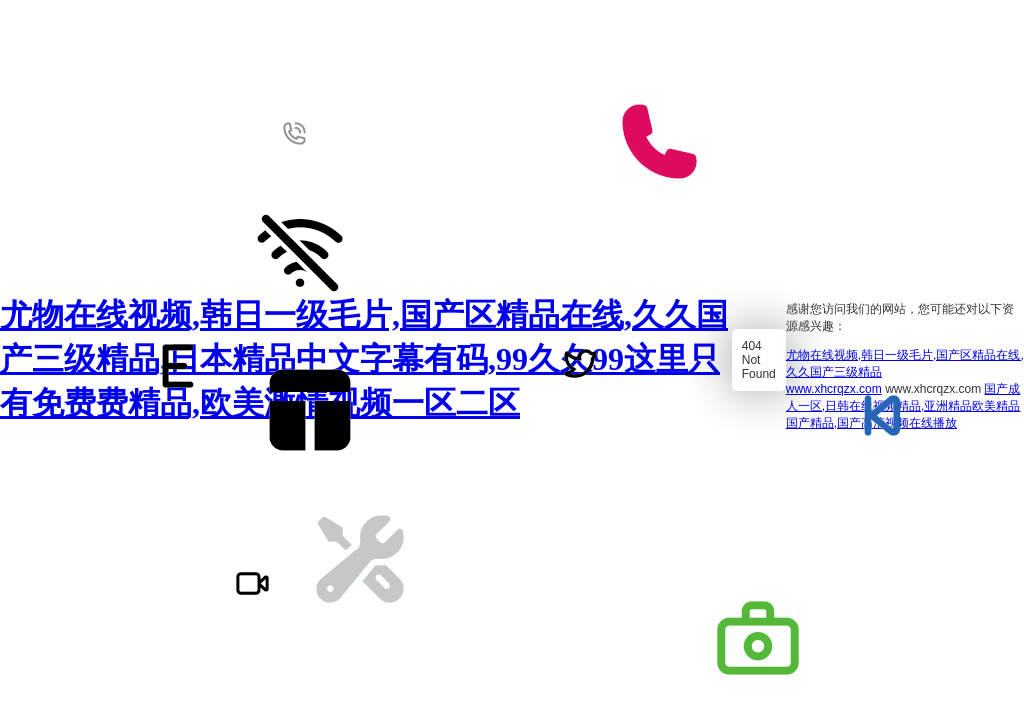 Image resolution: width=1024 pixels, height=720 pixels. Describe the element at coordinates (580, 363) in the screenshot. I see `share to twitter` at that location.